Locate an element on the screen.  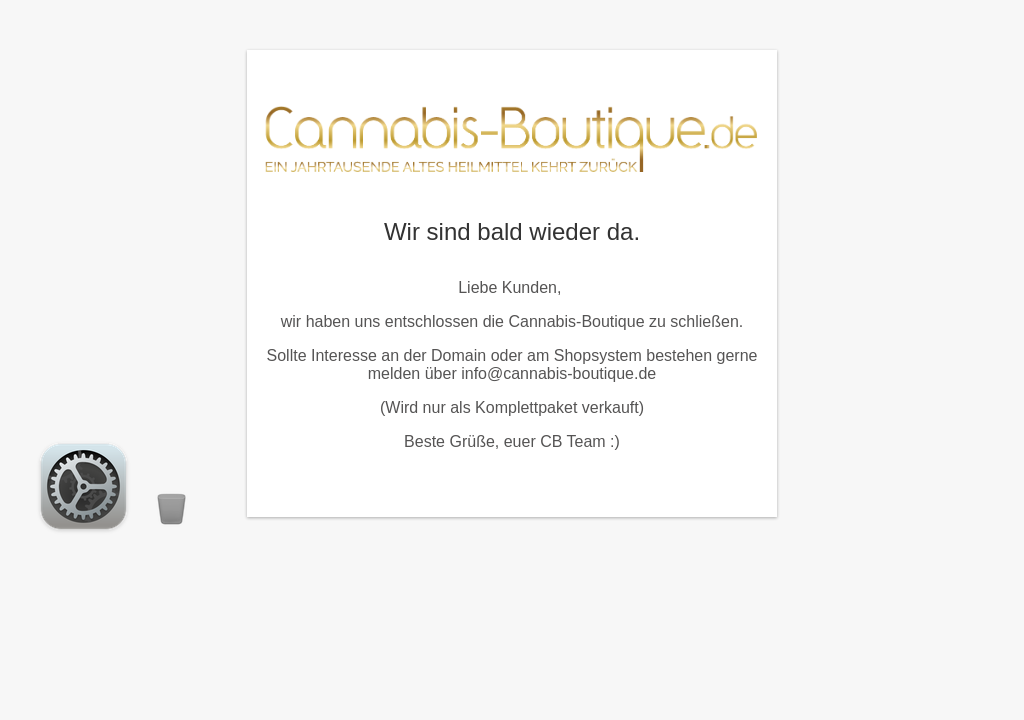
open the trash to view deleted items is located at coordinates (171, 508).